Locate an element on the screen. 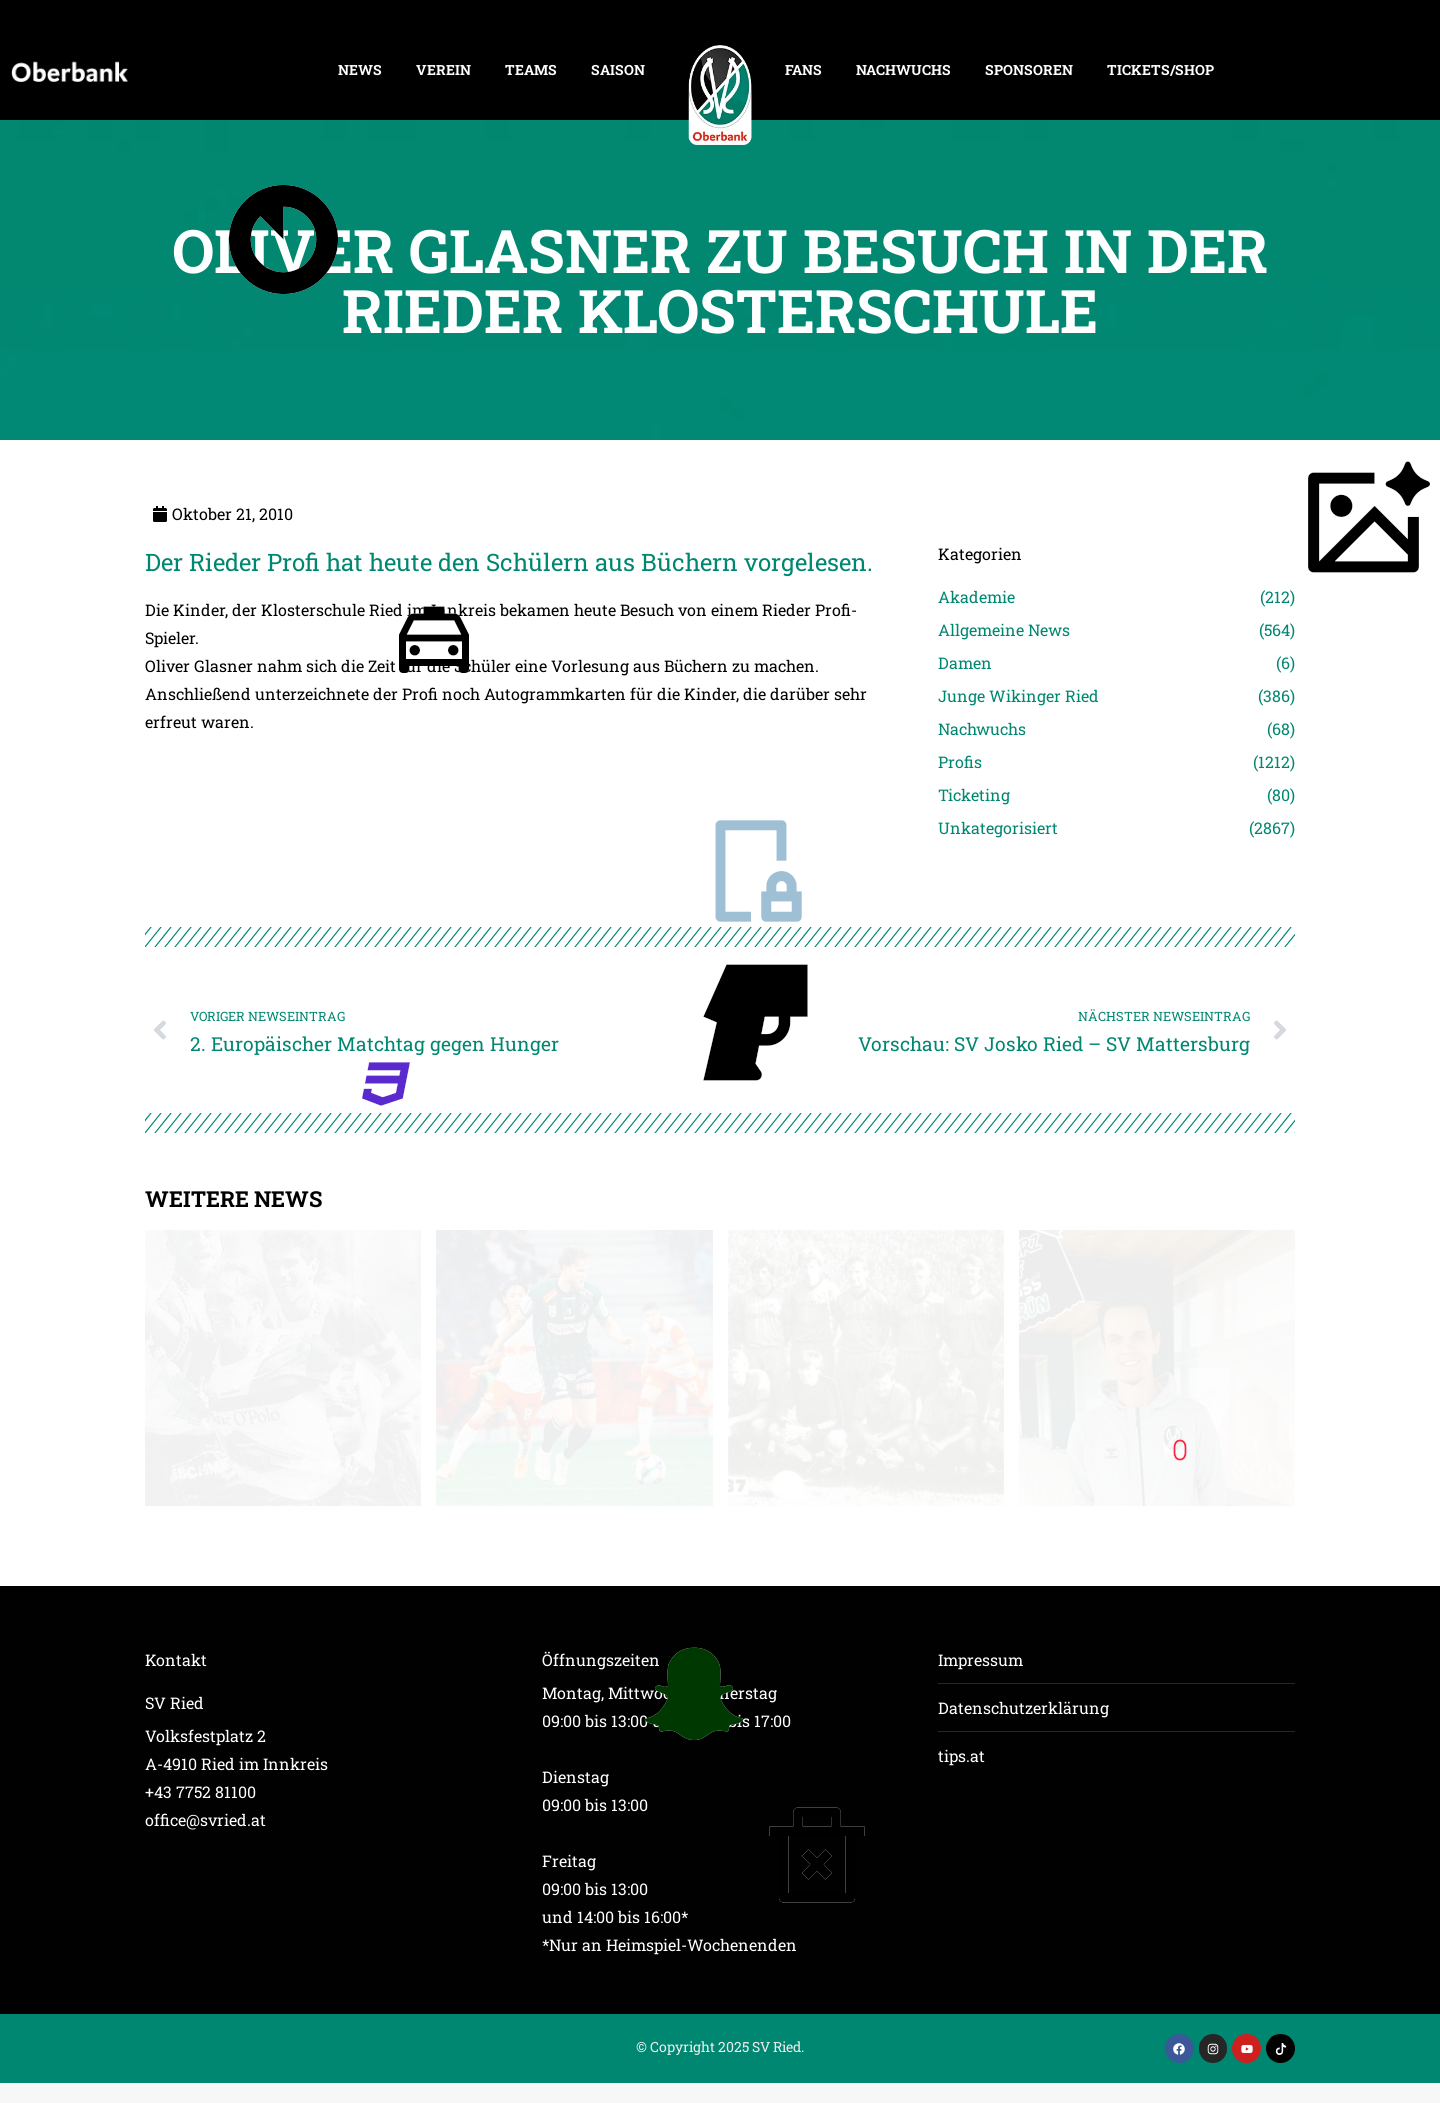 The width and height of the screenshot is (1440, 2103). request a taxi or cab ride is located at coordinates (434, 638).